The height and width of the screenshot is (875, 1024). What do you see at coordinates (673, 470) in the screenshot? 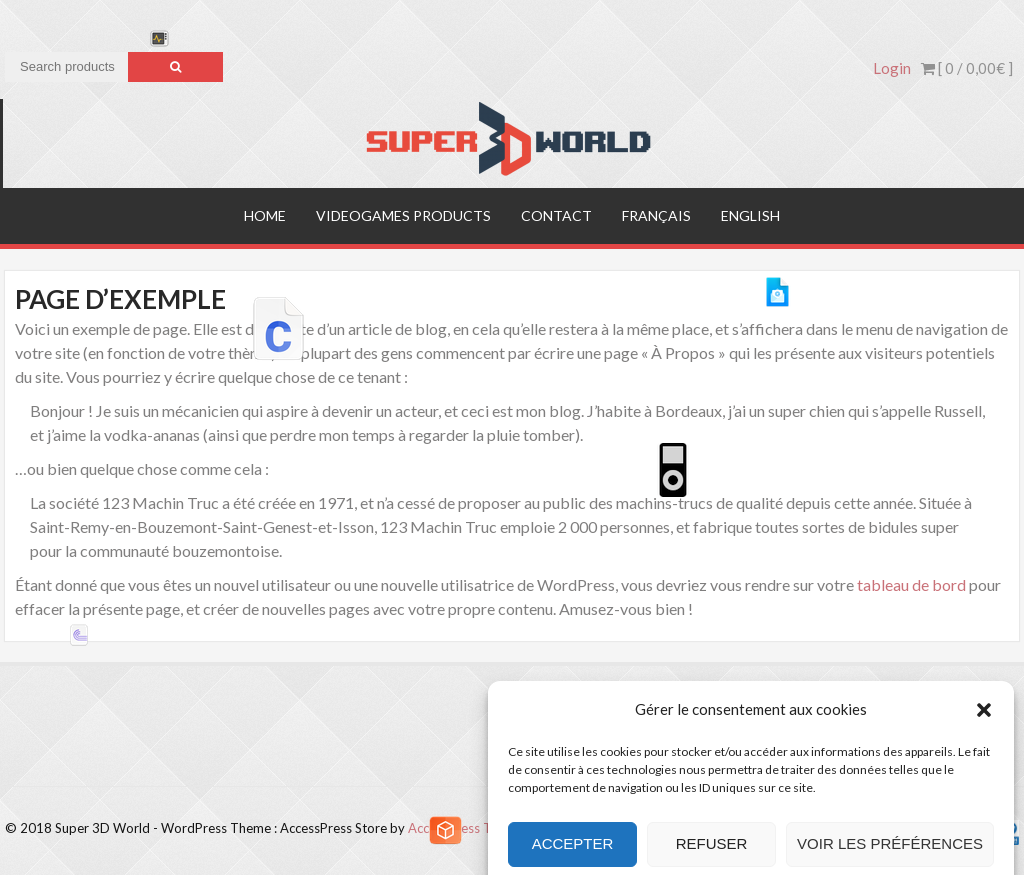
I see `iPod nano device in sidebar` at bounding box center [673, 470].